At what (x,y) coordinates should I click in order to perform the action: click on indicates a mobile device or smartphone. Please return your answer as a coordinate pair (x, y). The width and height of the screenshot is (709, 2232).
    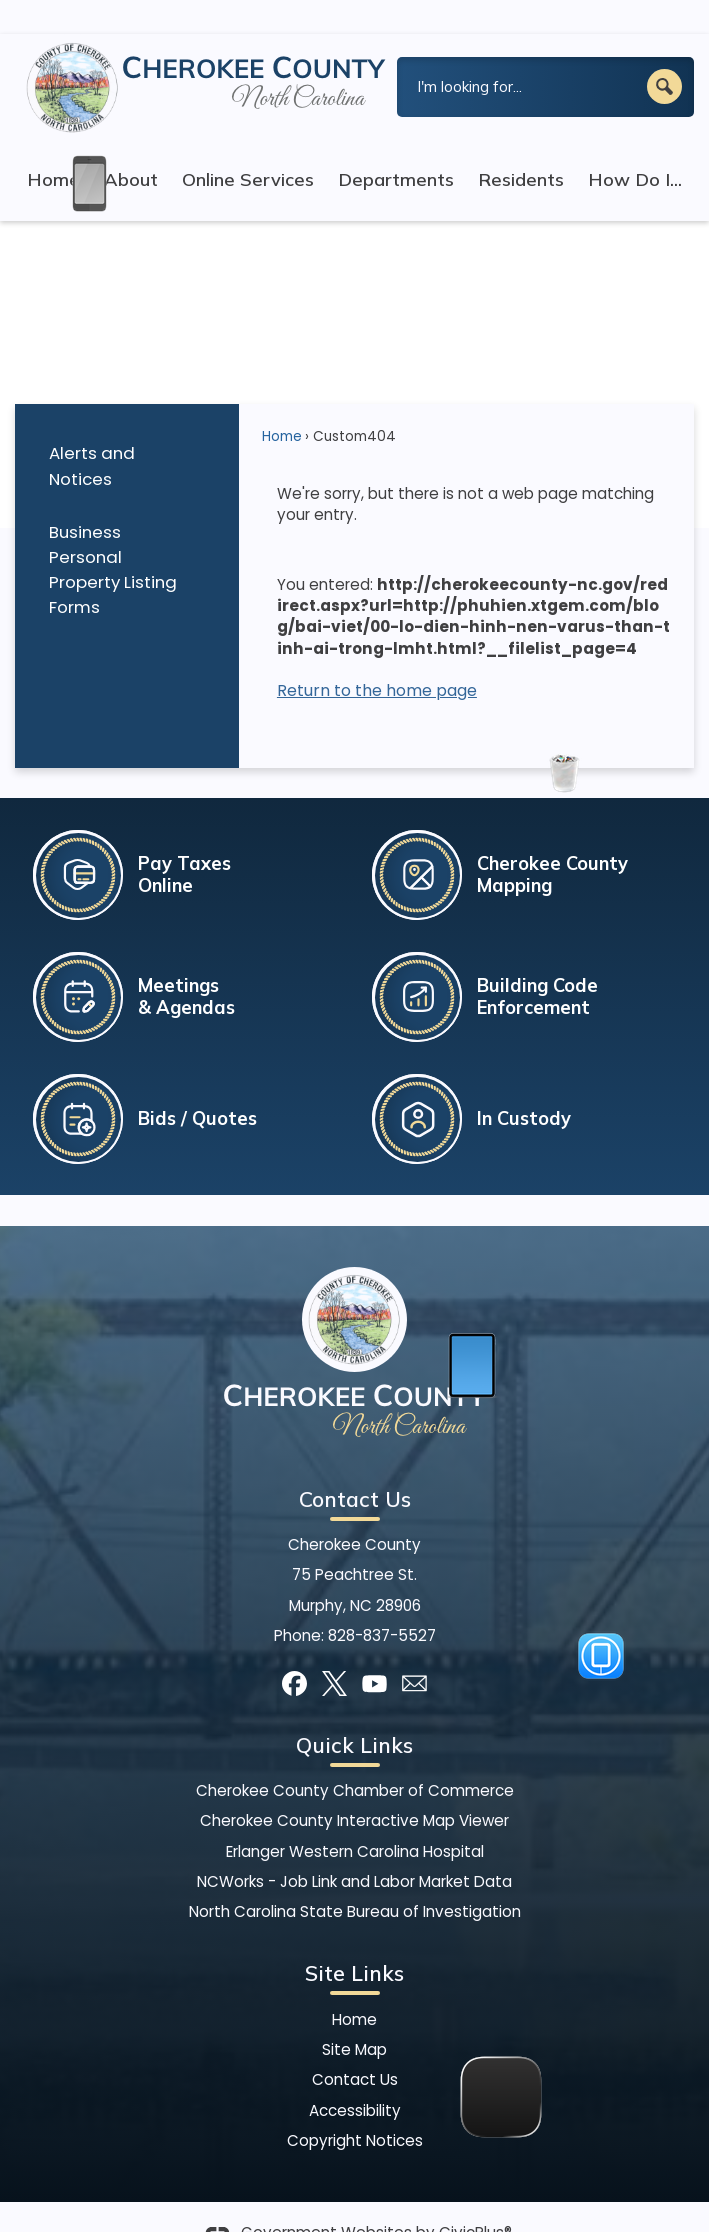
    Looking at the image, I should click on (89, 183).